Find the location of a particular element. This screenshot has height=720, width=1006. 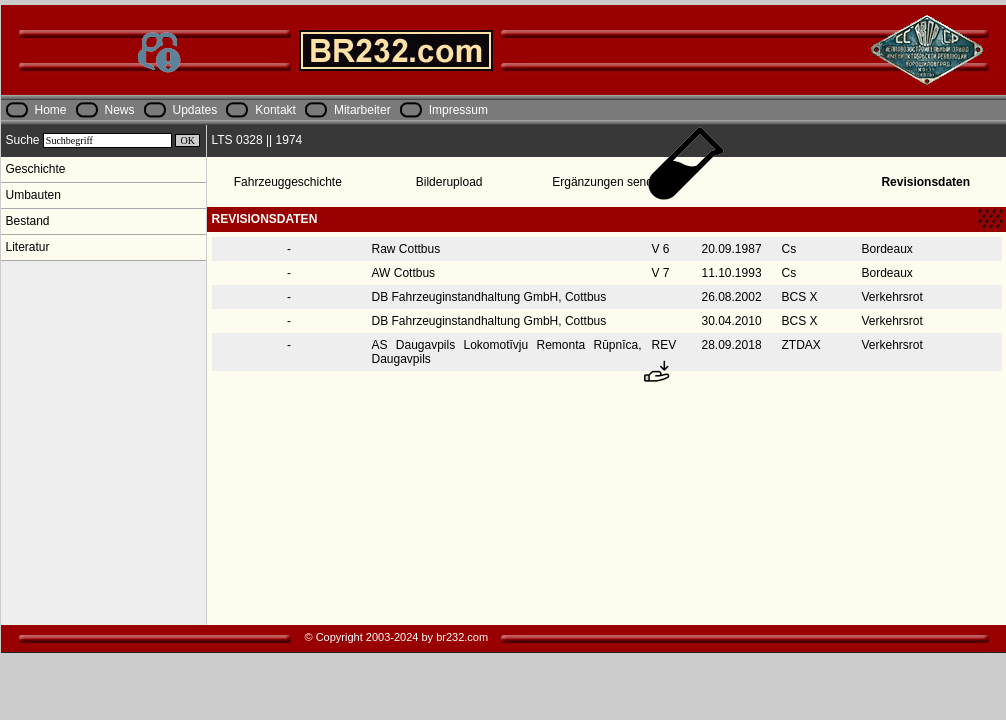

receive or accept an incoming item is located at coordinates (657, 372).